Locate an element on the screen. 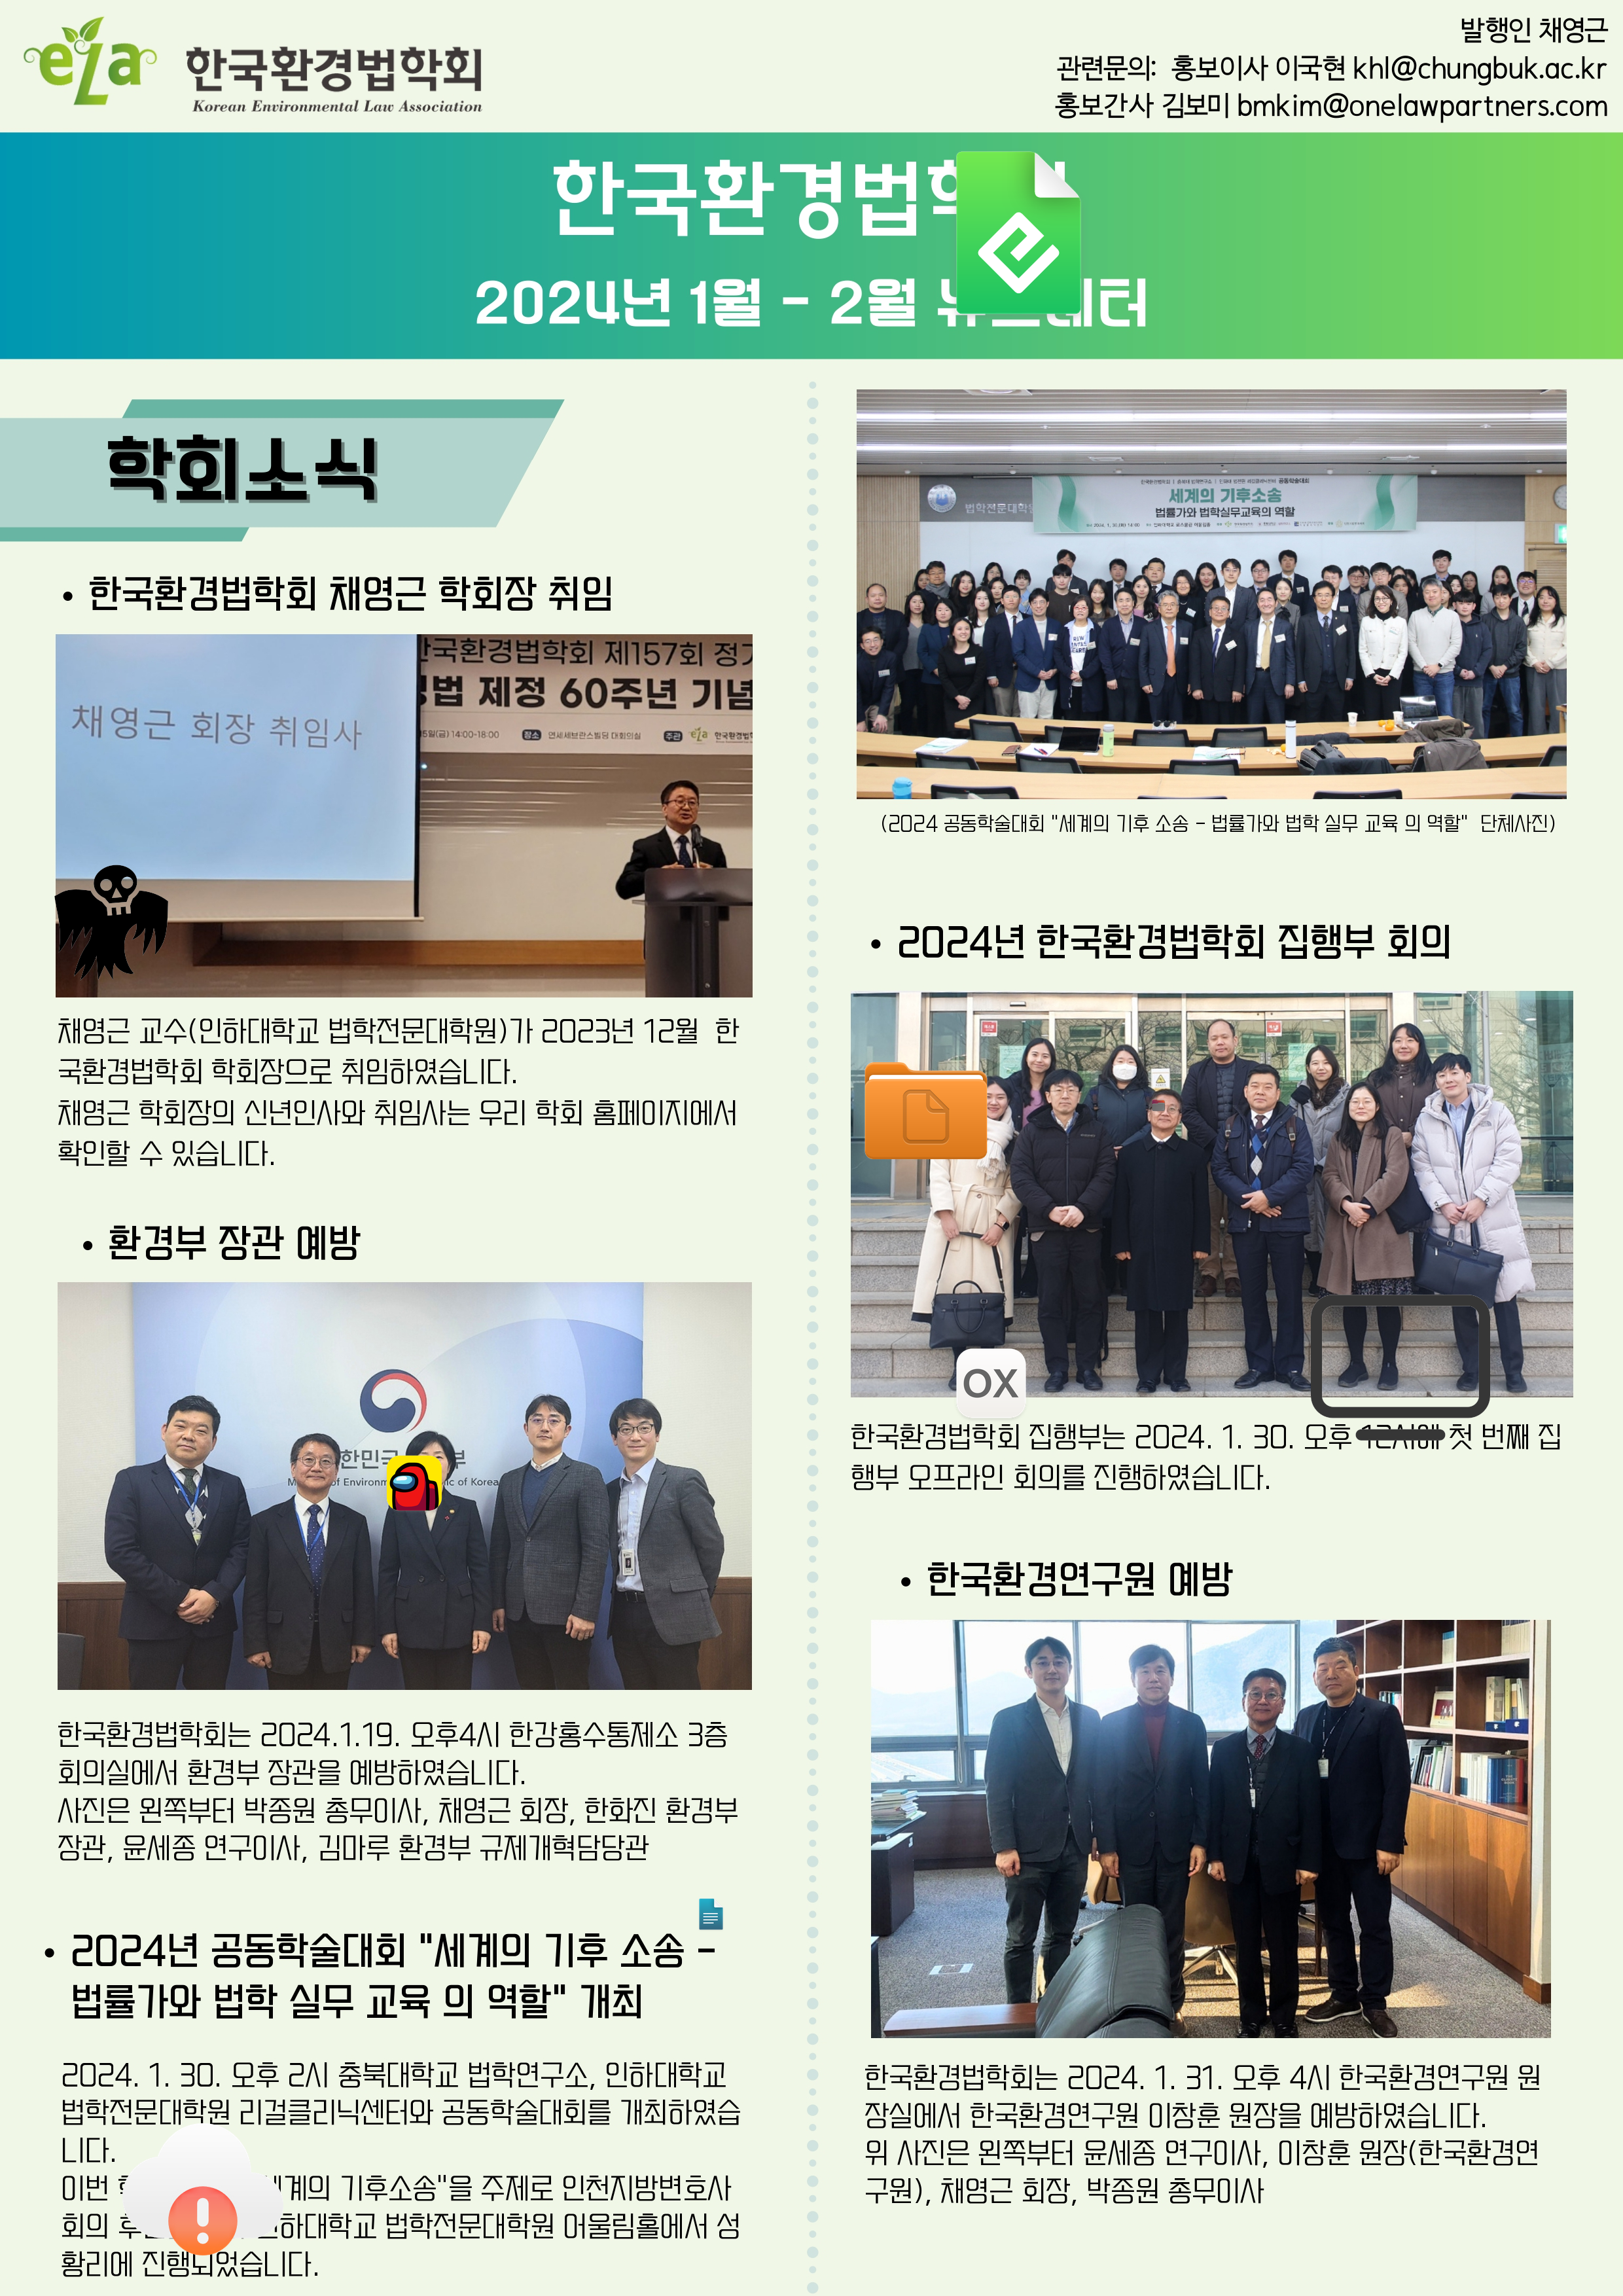  indicates an open or expanded folder is located at coordinates (1158, 1105).